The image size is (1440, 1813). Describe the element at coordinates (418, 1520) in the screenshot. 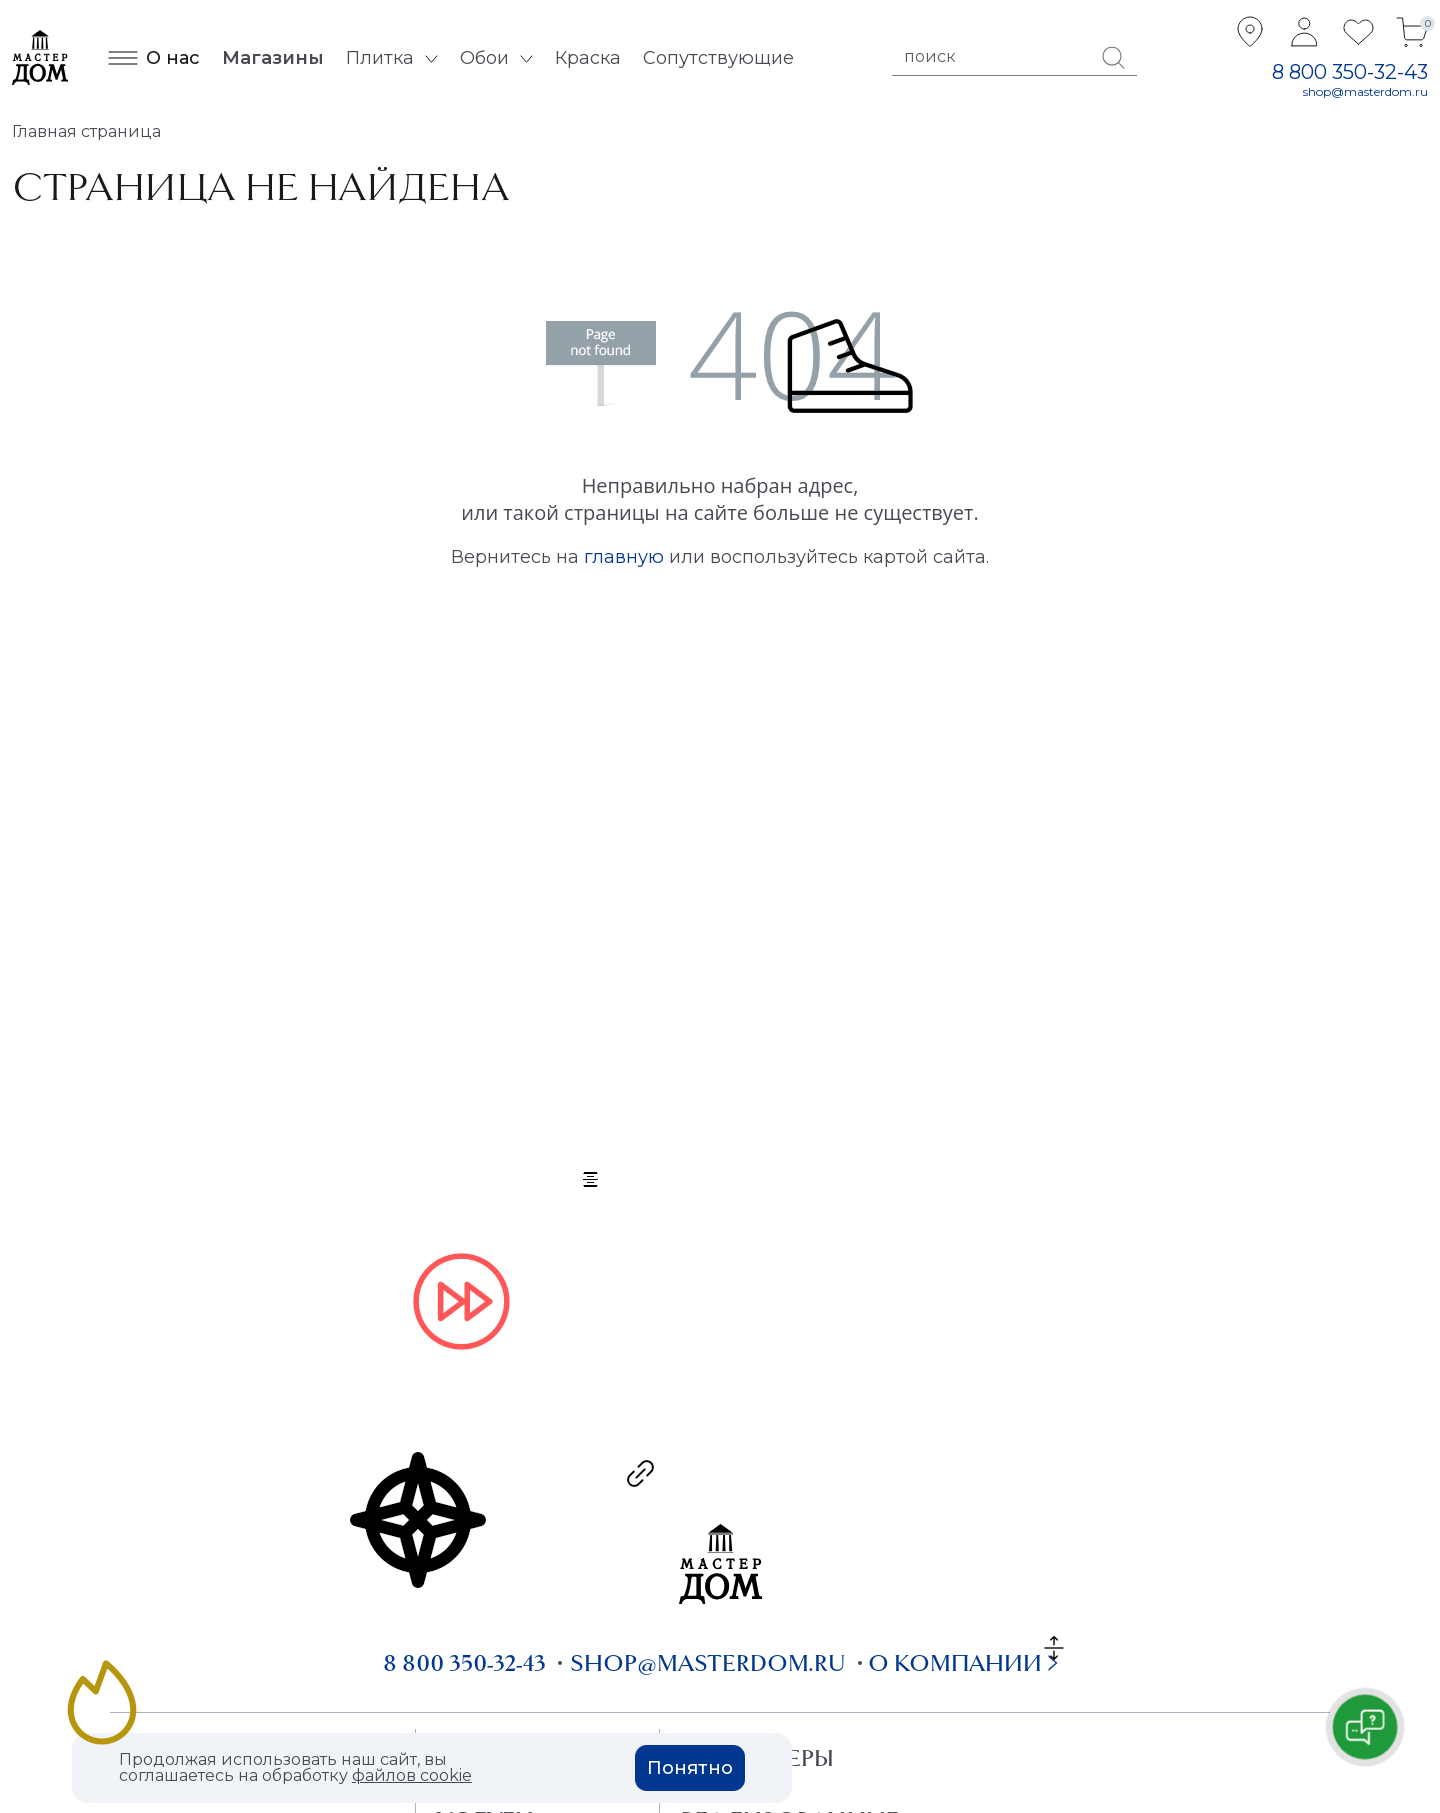

I see `view compass or navigation orientation` at that location.